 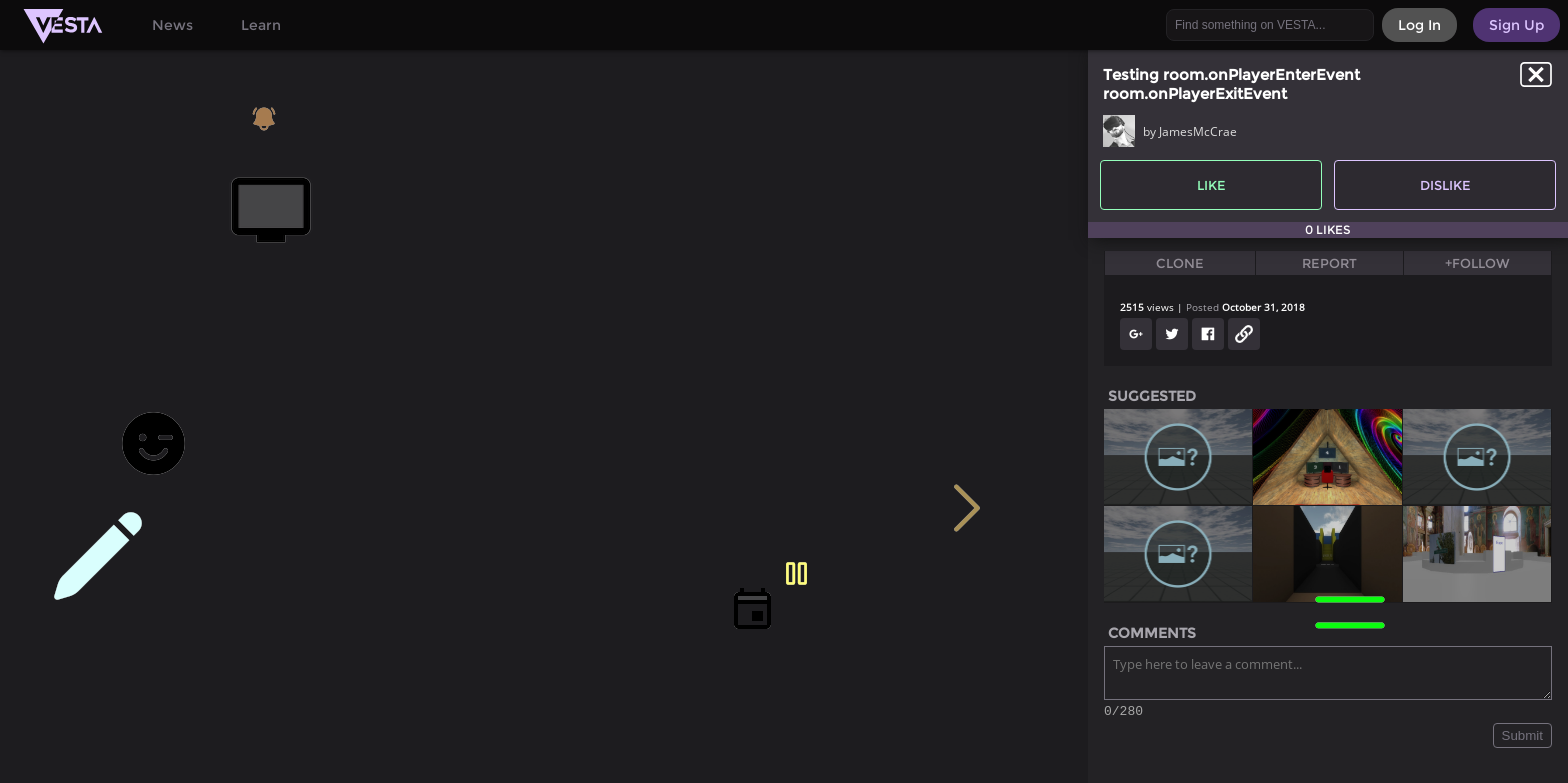 I want to click on edit content or text, so click(x=98, y=556).